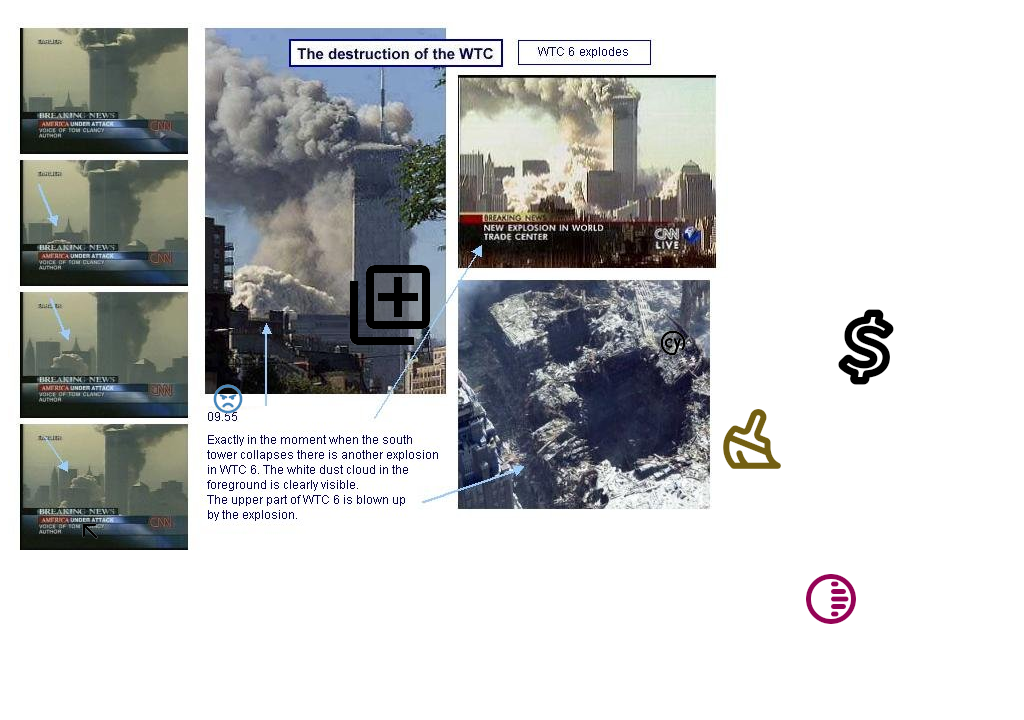 This screenshot has width=1024, height=720. Describe the element at coordinates (751, 441) in the screenshot. I see `clear cache or temporary files` at that location.